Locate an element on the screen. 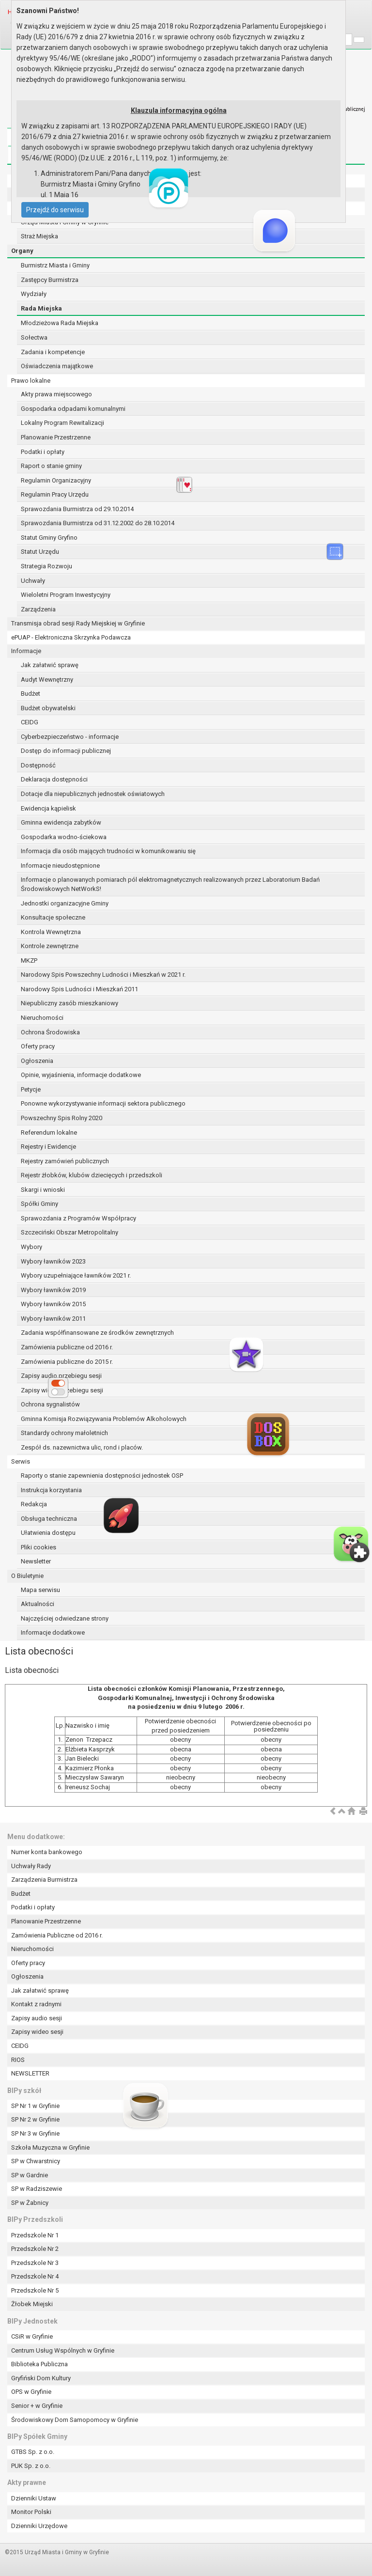 This screenshot has height=2576, width=372. open iMovie to edit videos is located at coordinates (246, 1354).